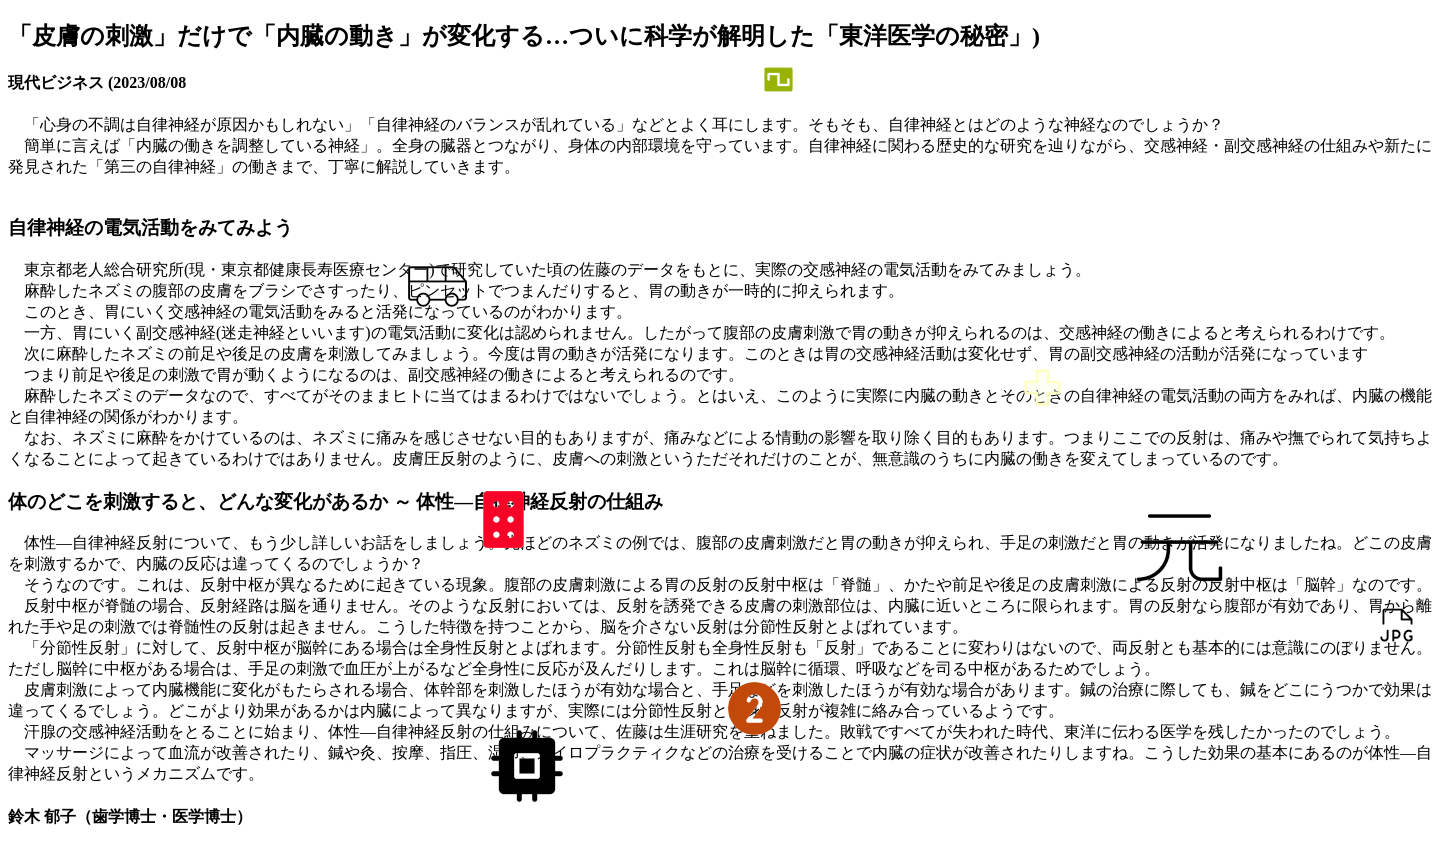 Image resolution: width=1440 pixels, height=849 pixels. I want to click on toggle square wave audio signal, so click(778, 79).